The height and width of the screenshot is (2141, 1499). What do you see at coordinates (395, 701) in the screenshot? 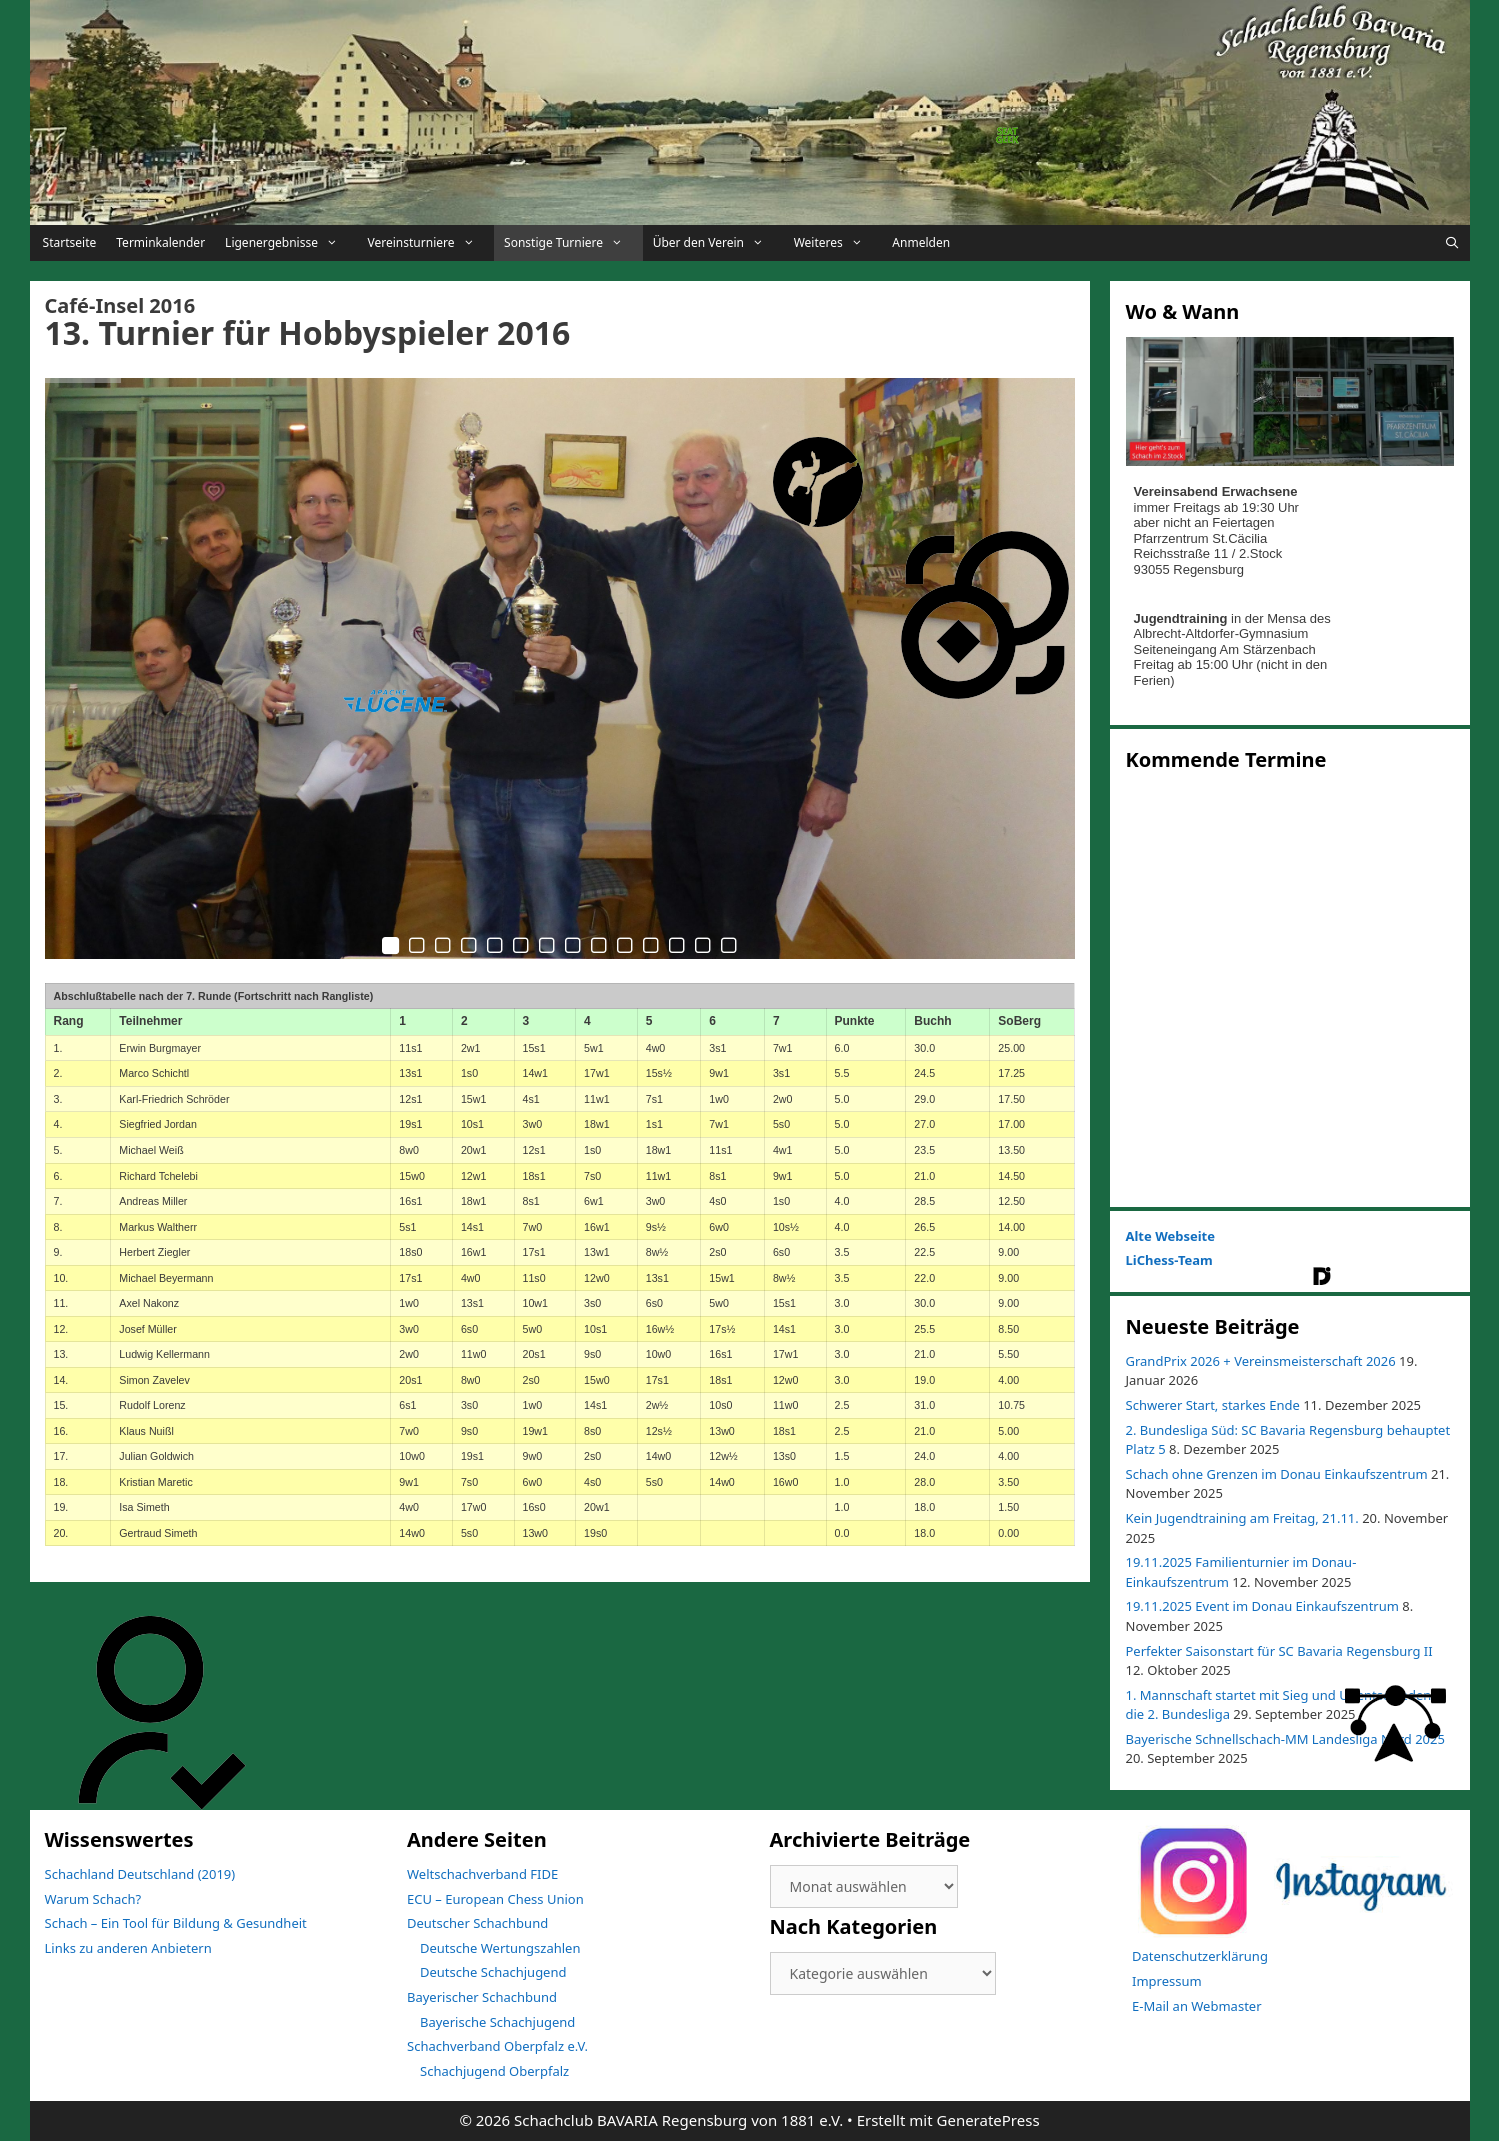
I see `apache lucene search library logo` at bounding box center [395, 701].